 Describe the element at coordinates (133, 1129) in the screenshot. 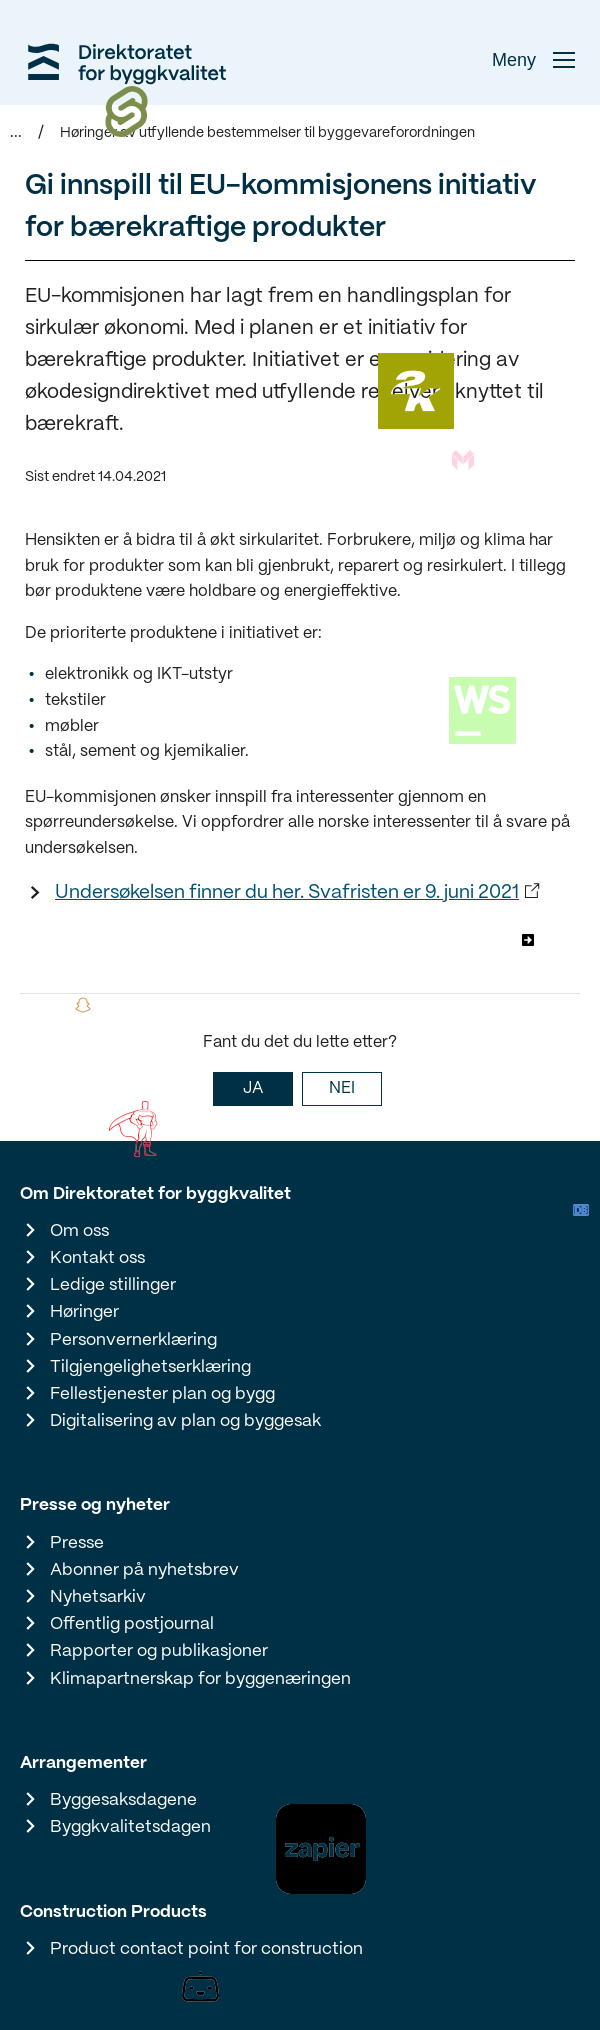

I see `greensock animation platform (gsap) logo` at that location.